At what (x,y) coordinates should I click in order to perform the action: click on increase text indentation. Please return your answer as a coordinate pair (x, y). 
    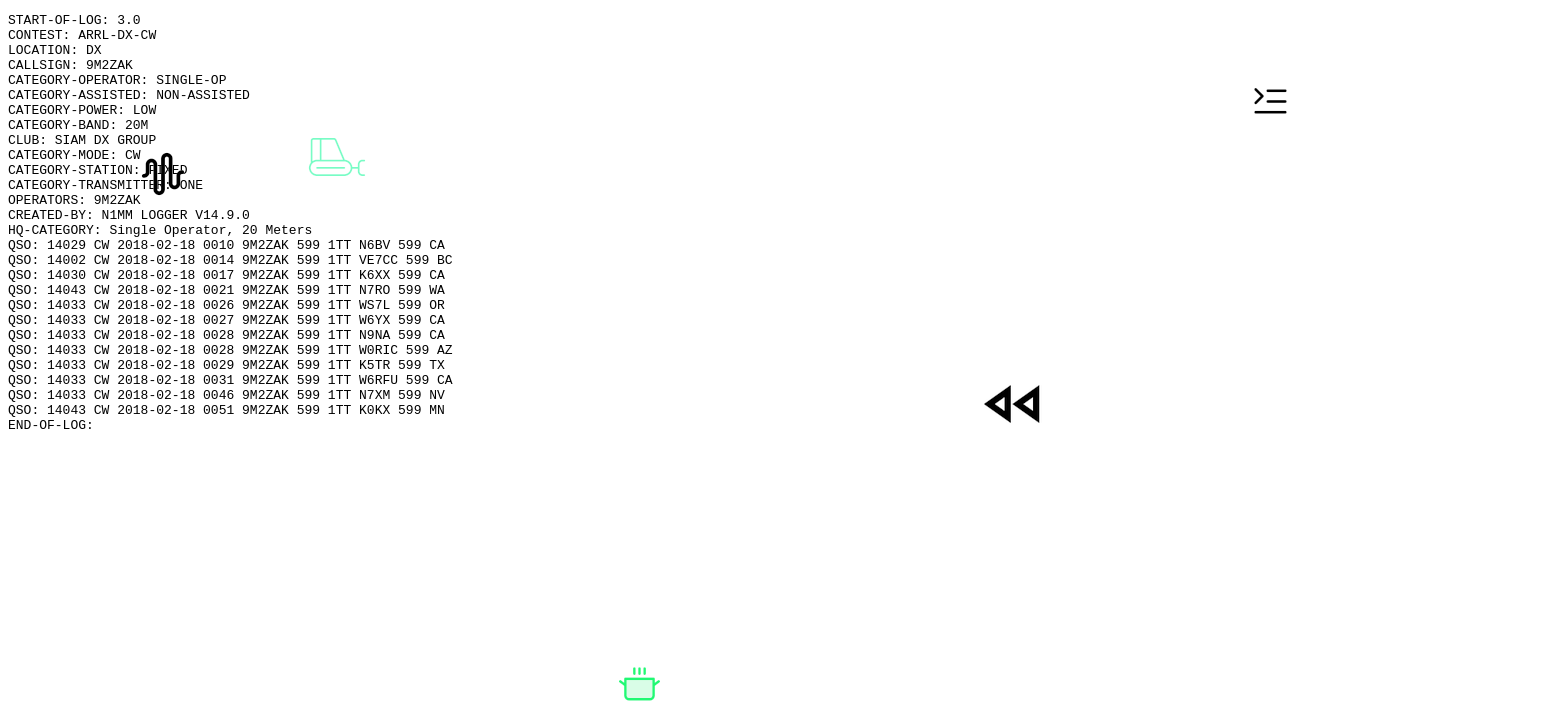
    Looking at the image, I should click on (1270, 101).